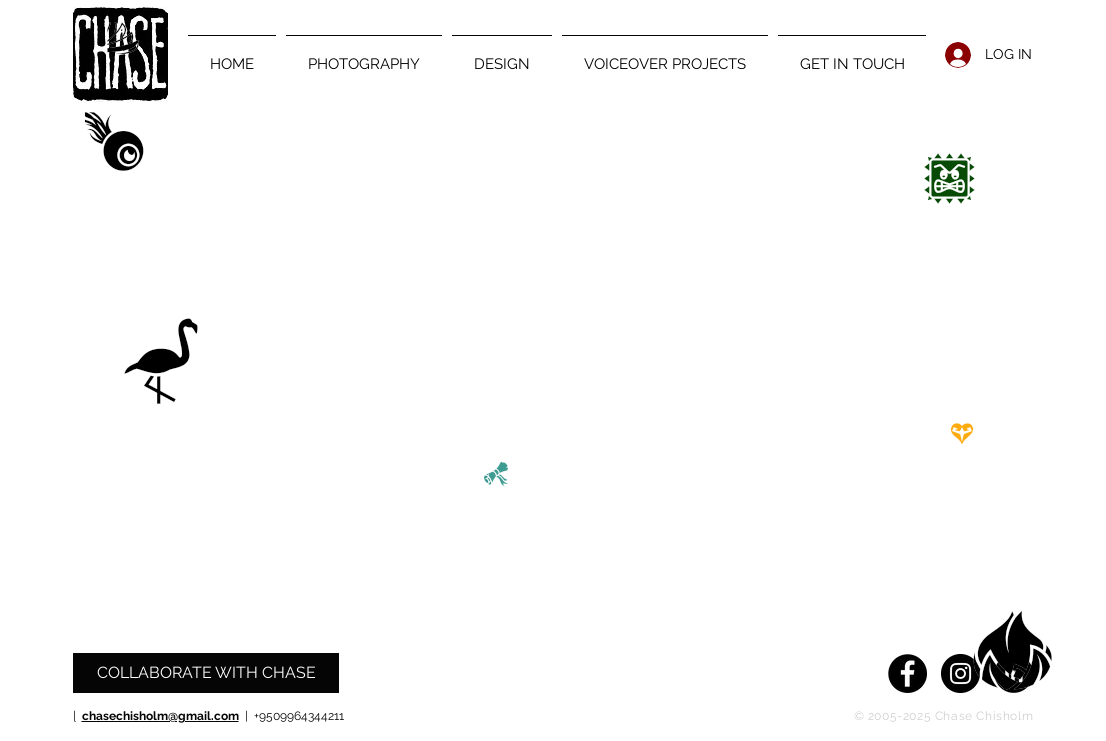 The width and height of the screenshot is (1106, 741). What do you see at coordinates (496, 474) in the screenshot?
I see `view quest log or mission objectives` at bounding box center [496, 474].